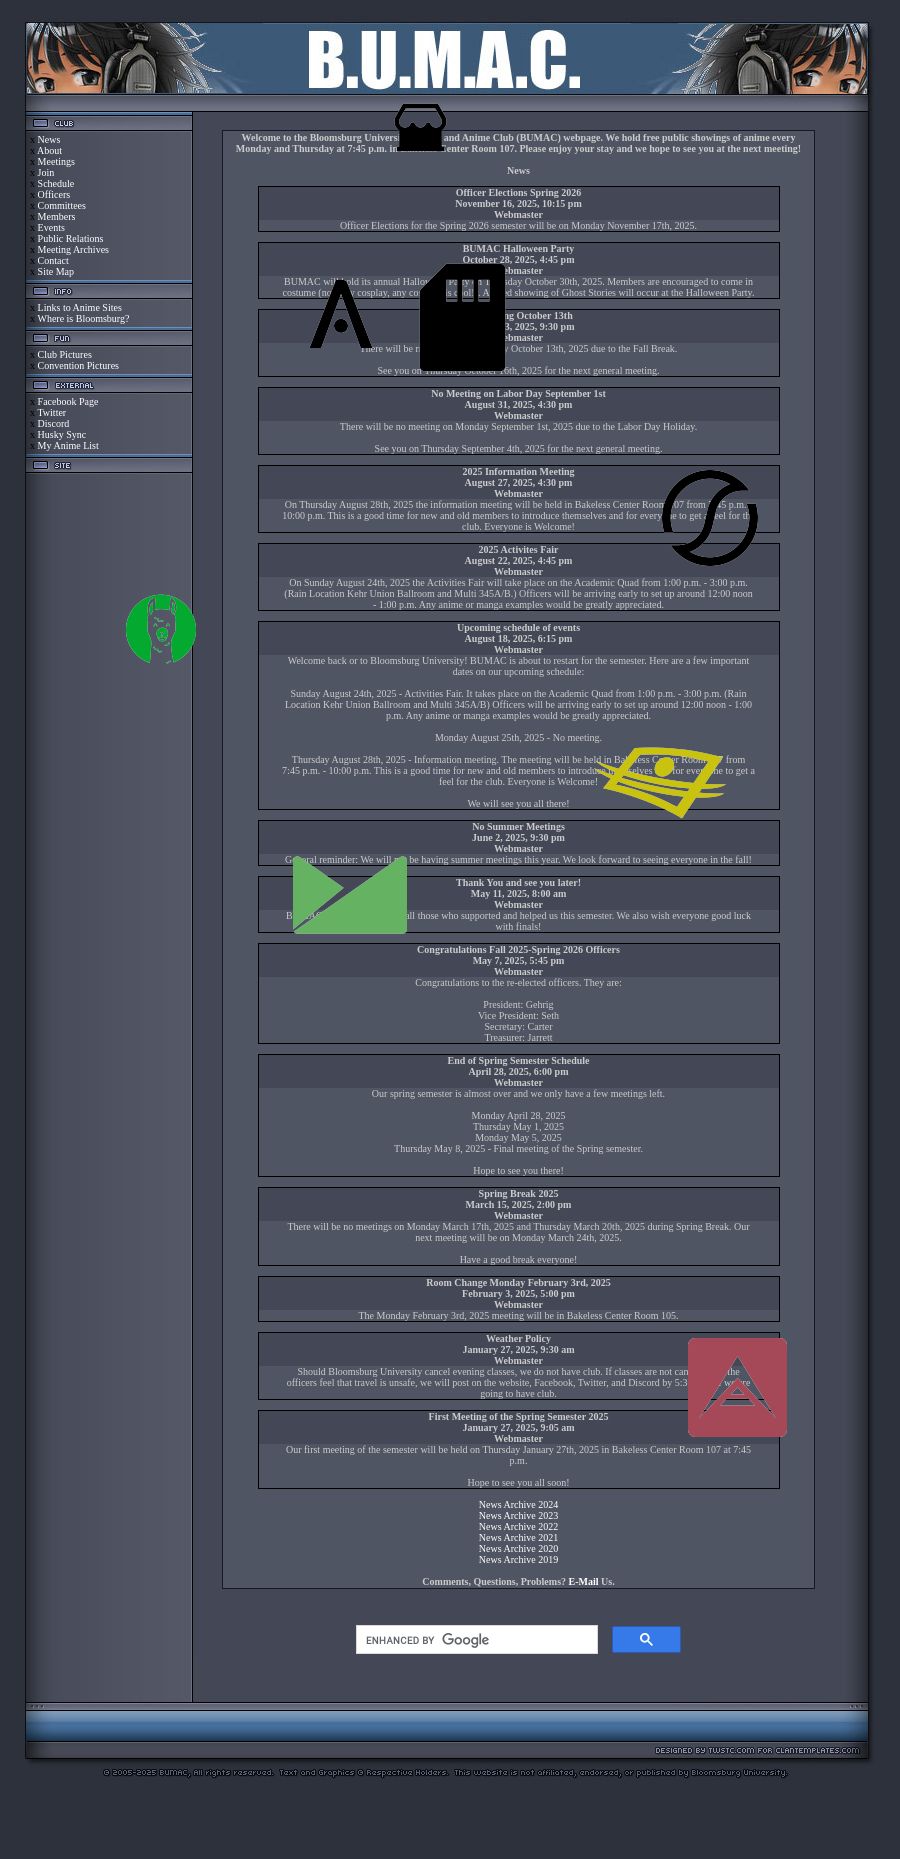  Describe the element at coordinates (350, 895) in the screenshot. I see `Campaign Monitor logo` at that location.